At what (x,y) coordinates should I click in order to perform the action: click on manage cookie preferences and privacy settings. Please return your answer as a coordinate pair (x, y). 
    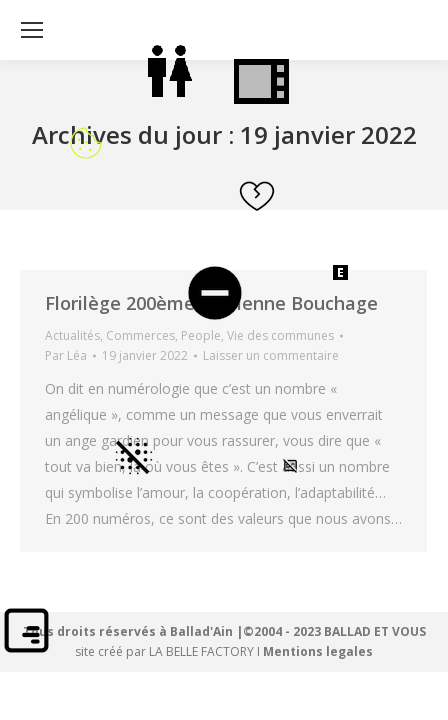
    Looking at the image, I should click on (86, 143).